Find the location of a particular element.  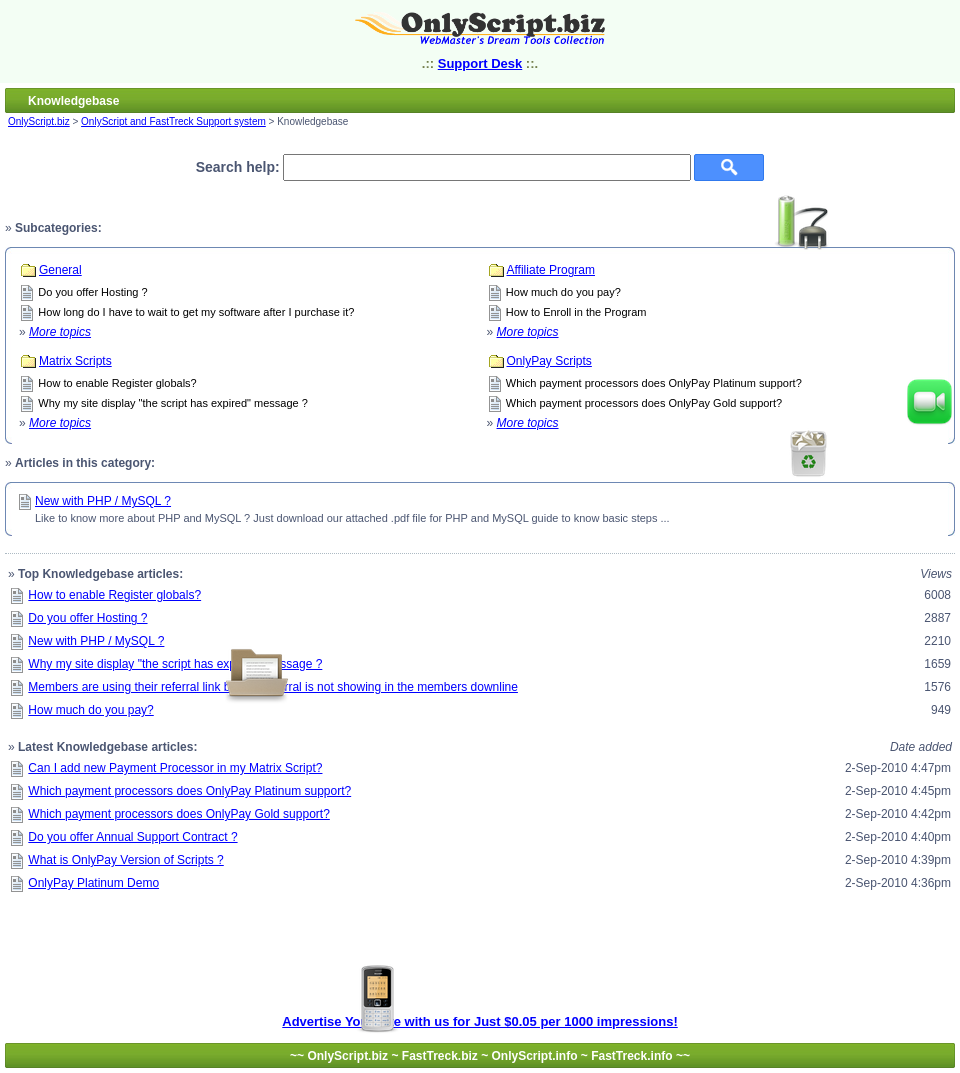

battery fully charged and connected to power is located at coordinates (800, 221).